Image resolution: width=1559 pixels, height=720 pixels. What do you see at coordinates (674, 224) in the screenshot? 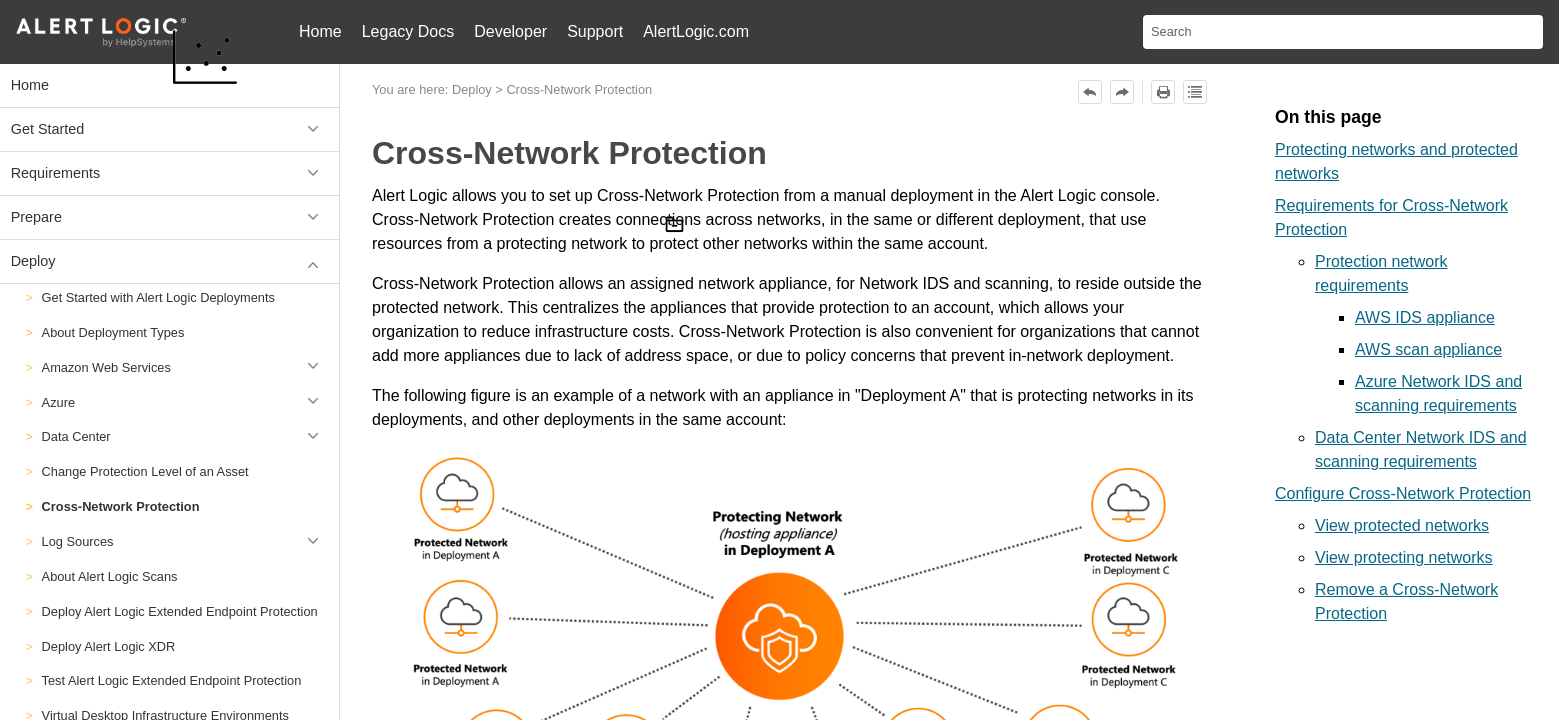
I see `remove a folder from your files` at bounding box center [674, 224].